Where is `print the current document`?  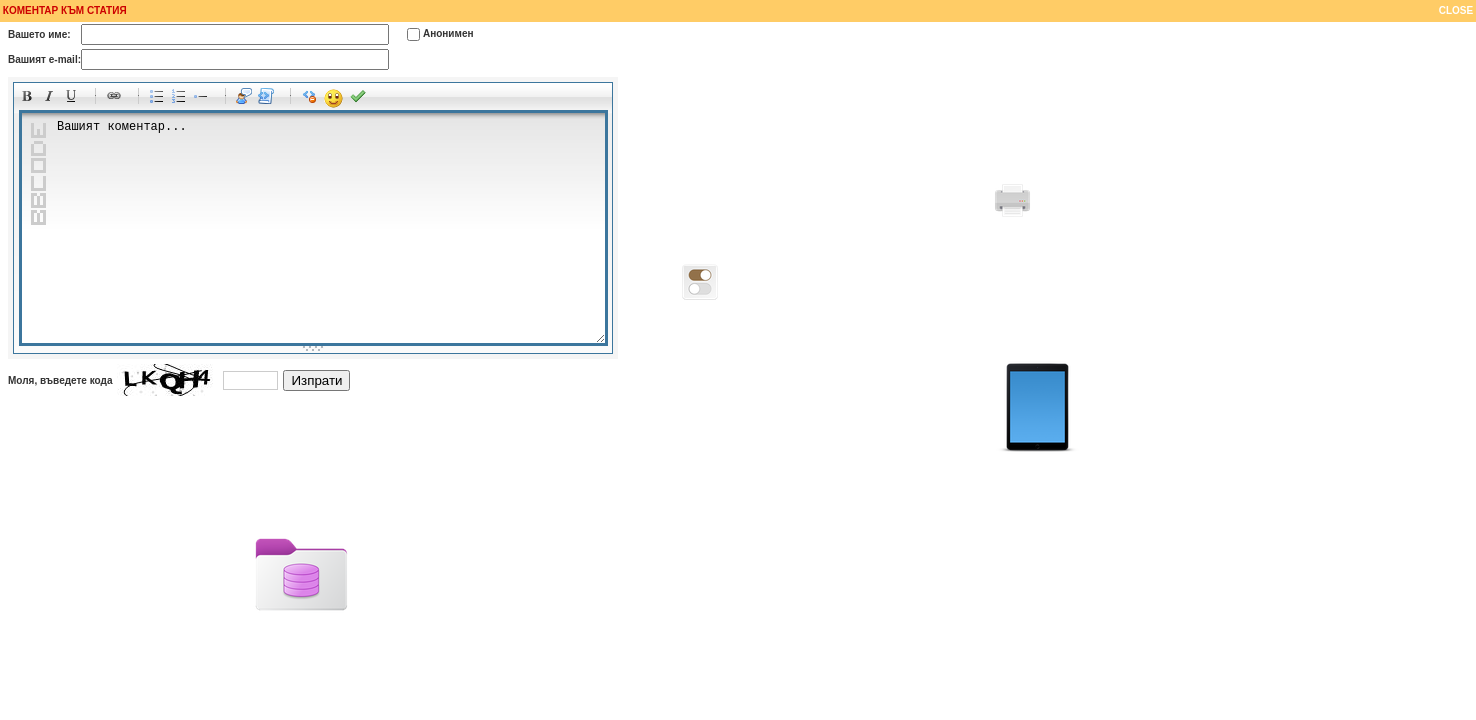 print the current document is located at coordinates (1012, 200).